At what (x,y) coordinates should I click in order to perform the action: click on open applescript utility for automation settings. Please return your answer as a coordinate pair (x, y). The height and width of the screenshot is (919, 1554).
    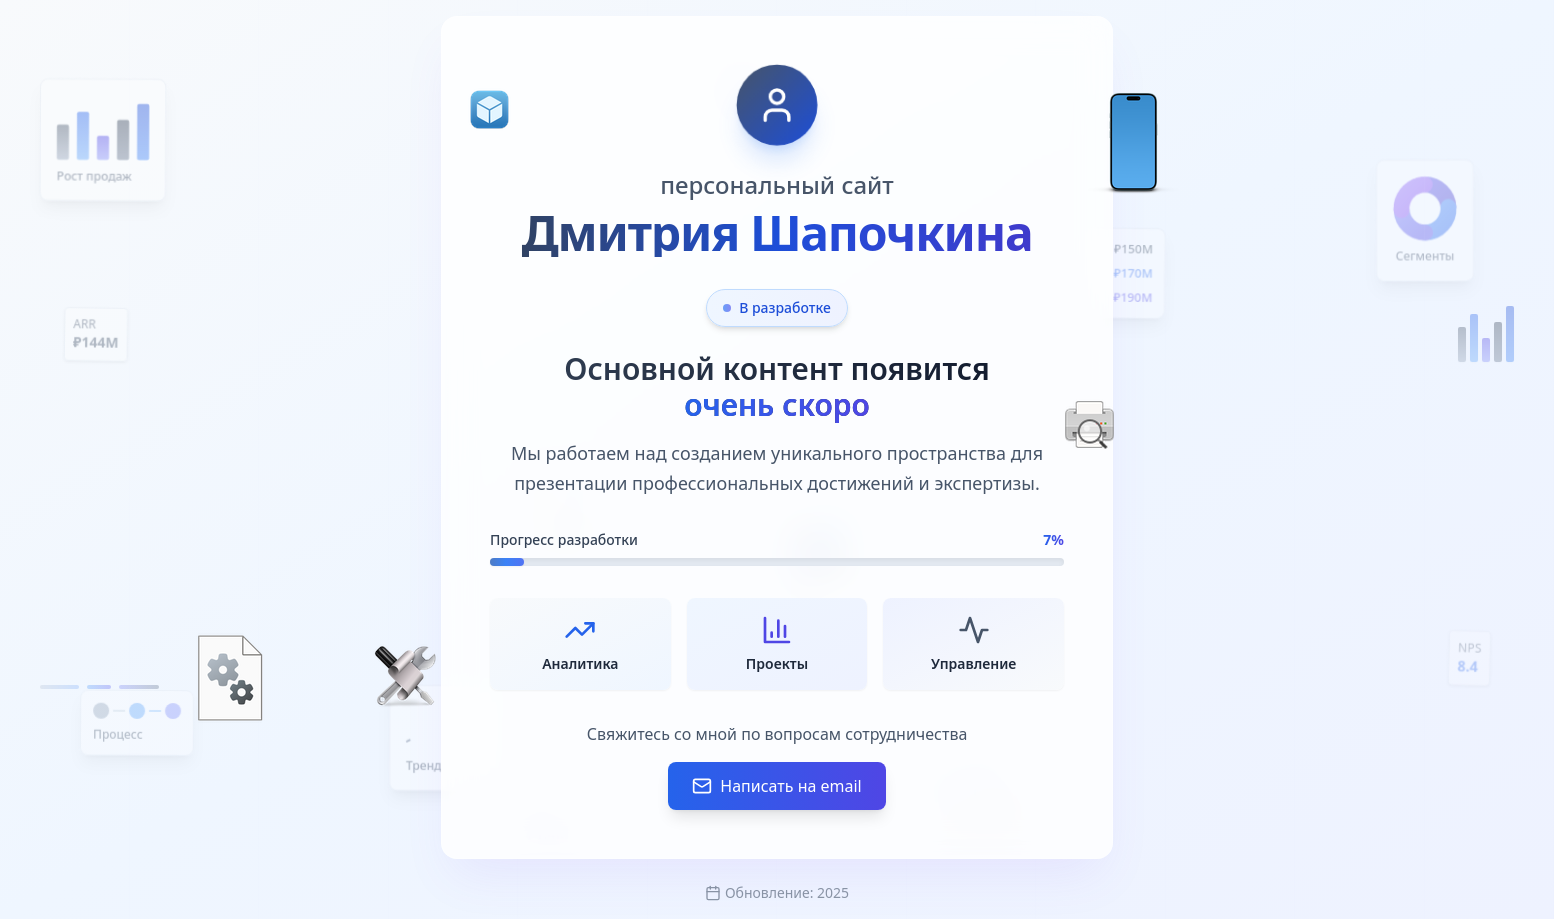
    Looking at the image, I should click on (405, 676).